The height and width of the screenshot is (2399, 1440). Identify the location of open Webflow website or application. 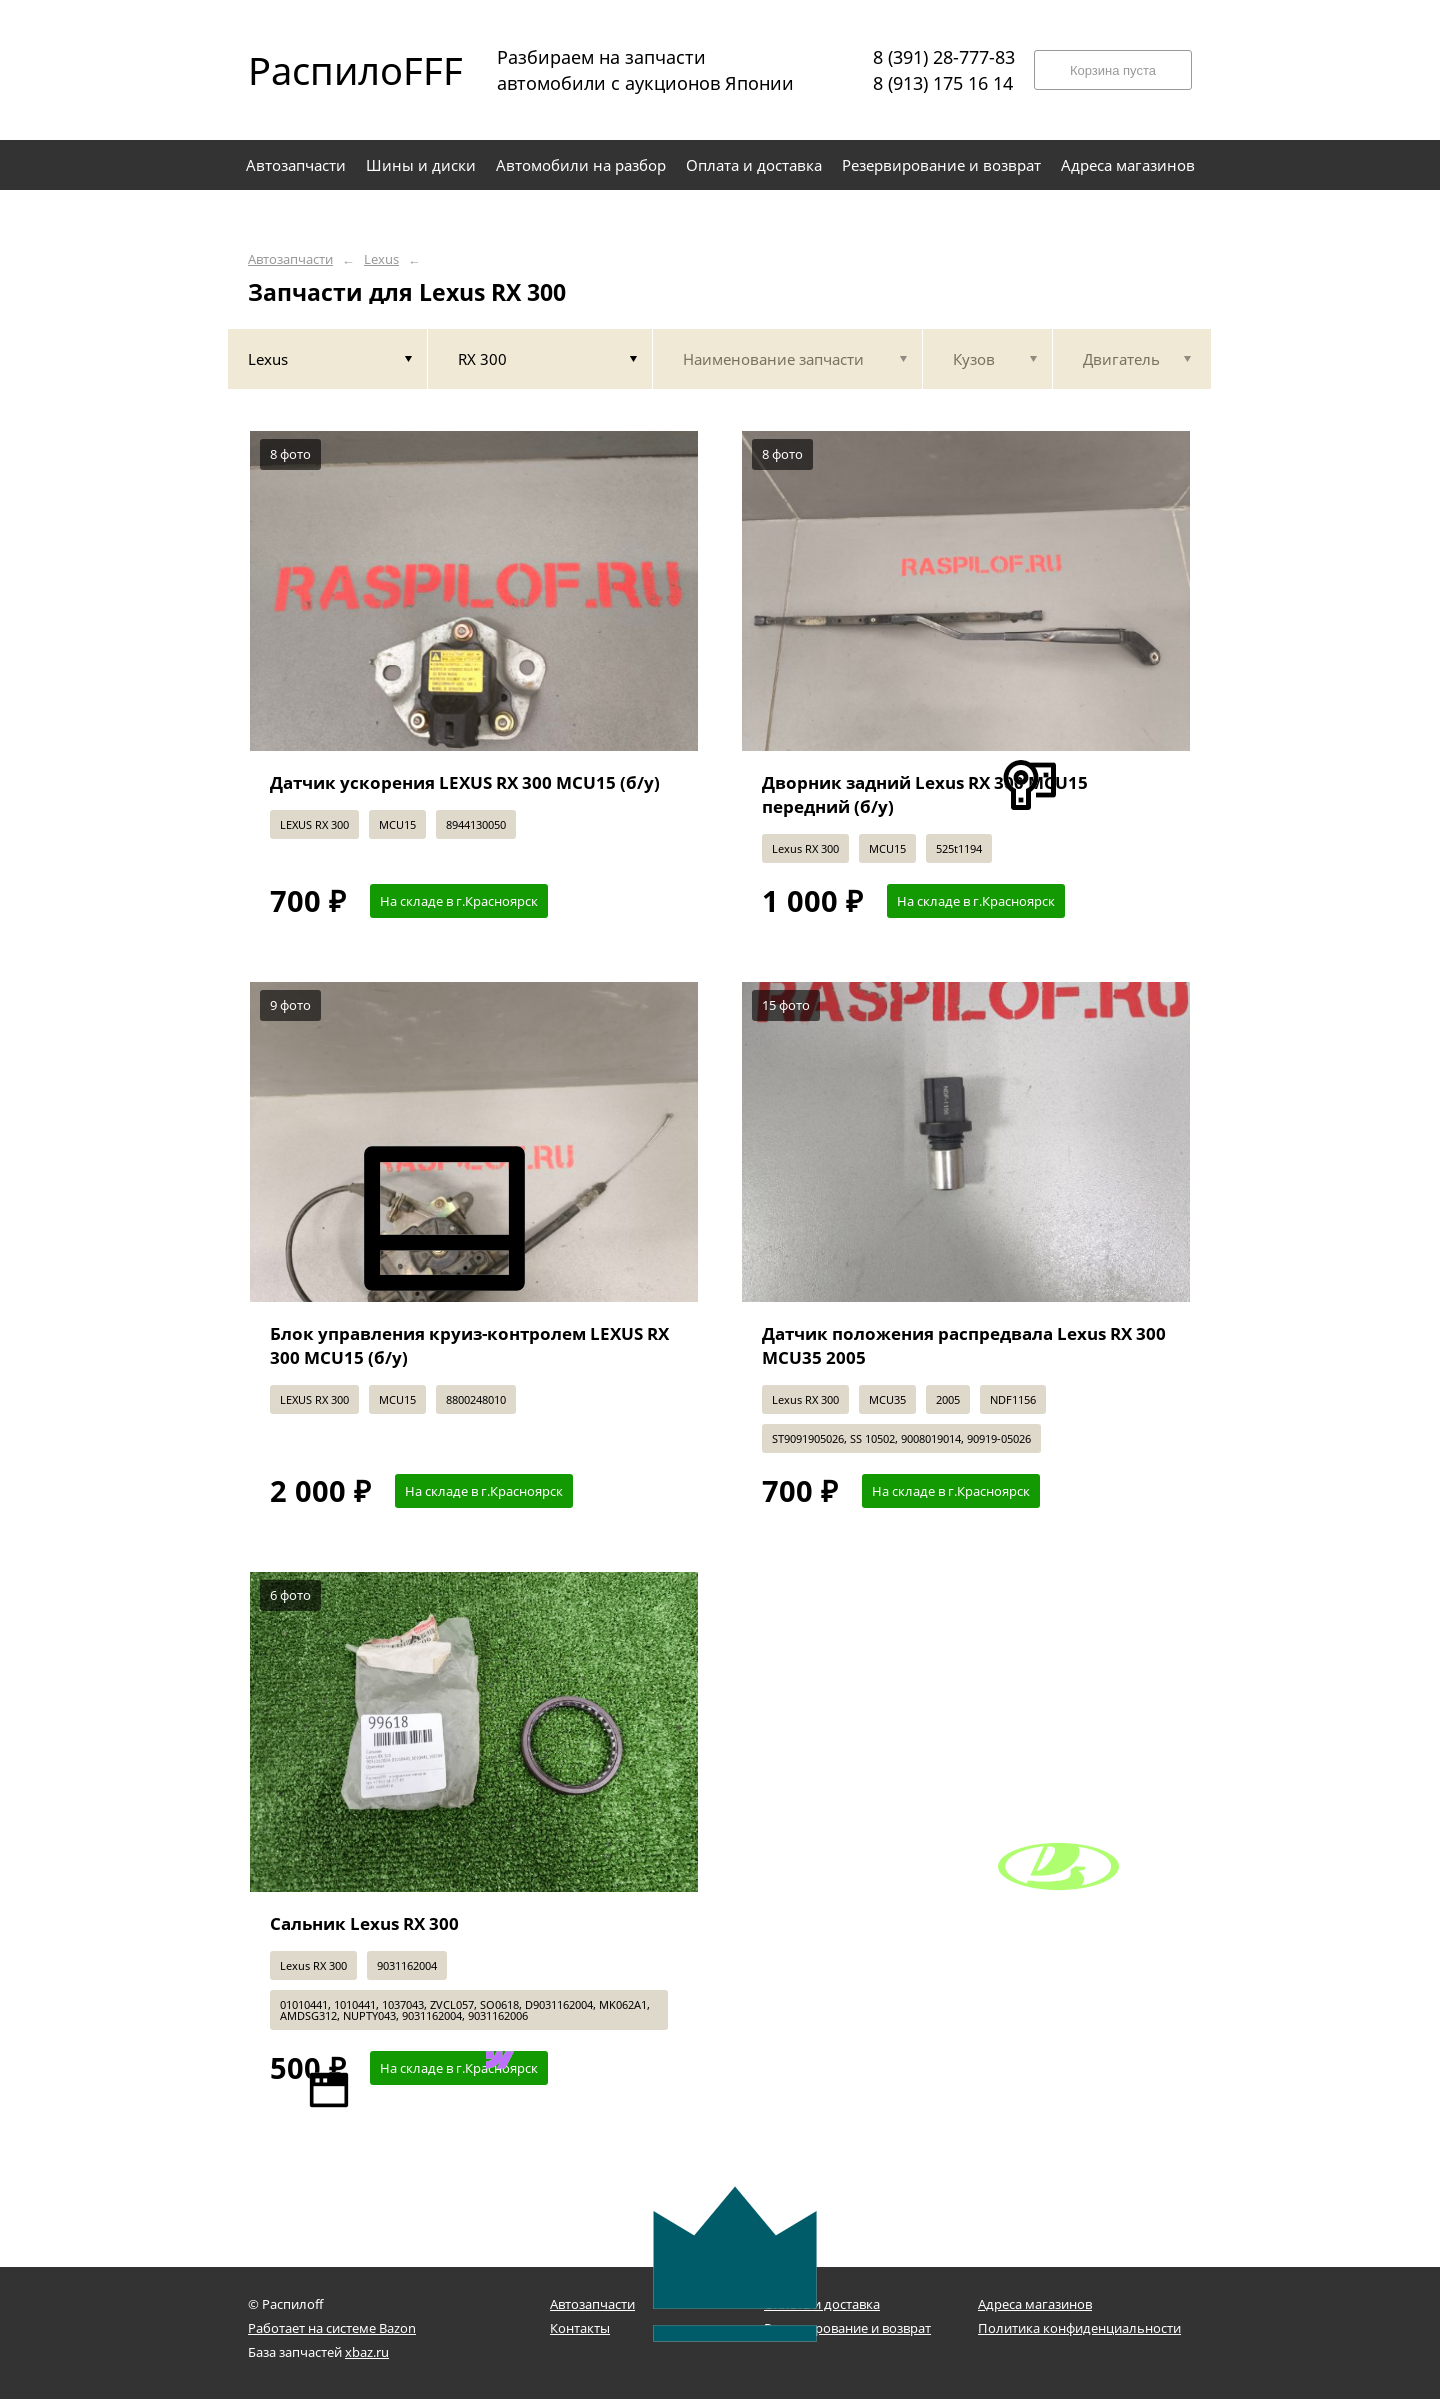
(500, 2060).